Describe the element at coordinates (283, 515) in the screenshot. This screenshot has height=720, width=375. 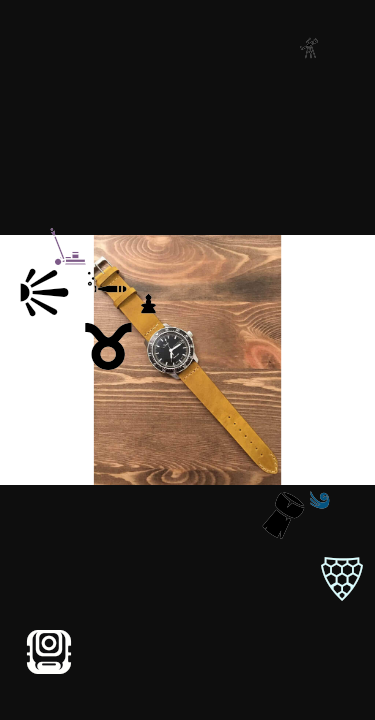
I see `celebrate an achievement or milestone` at that location.